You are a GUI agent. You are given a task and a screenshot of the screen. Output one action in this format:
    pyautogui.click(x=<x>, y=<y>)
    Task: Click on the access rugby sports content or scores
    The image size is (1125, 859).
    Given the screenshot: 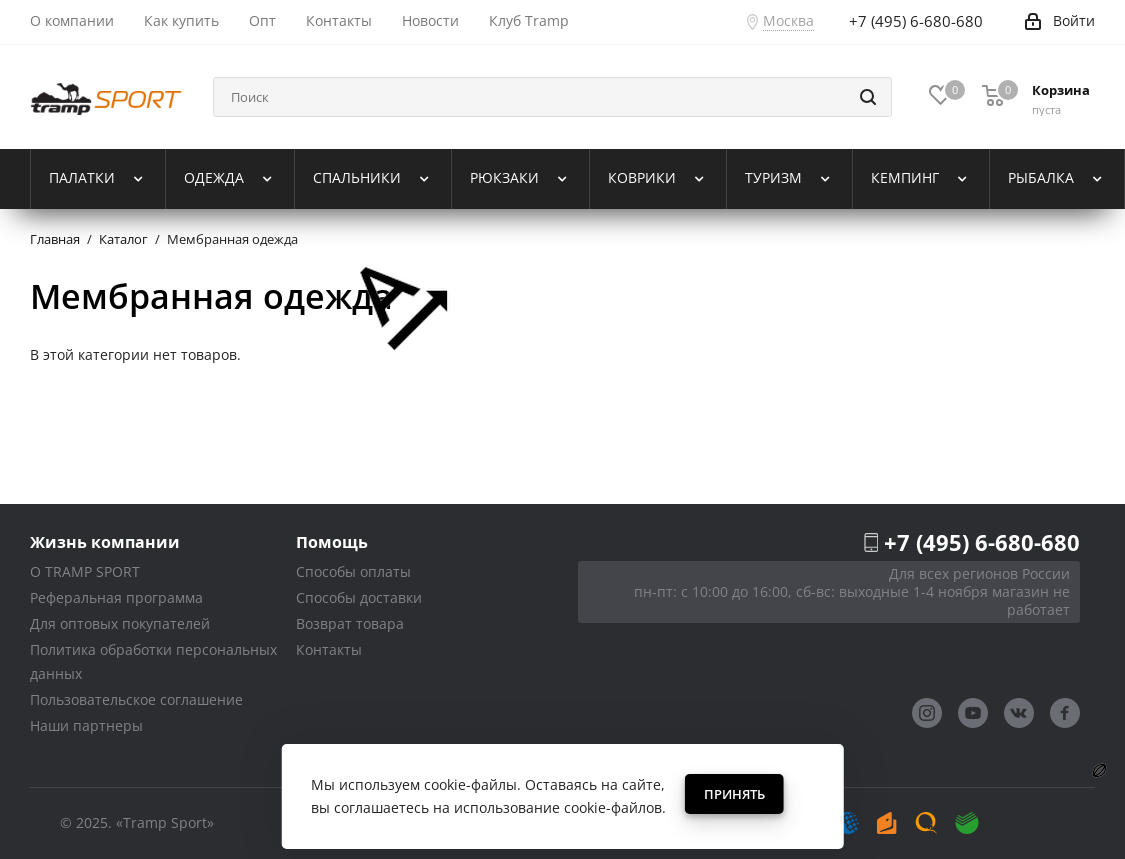 What is the action you would take?
    pyautogui.click(x=1099, y=770)
    